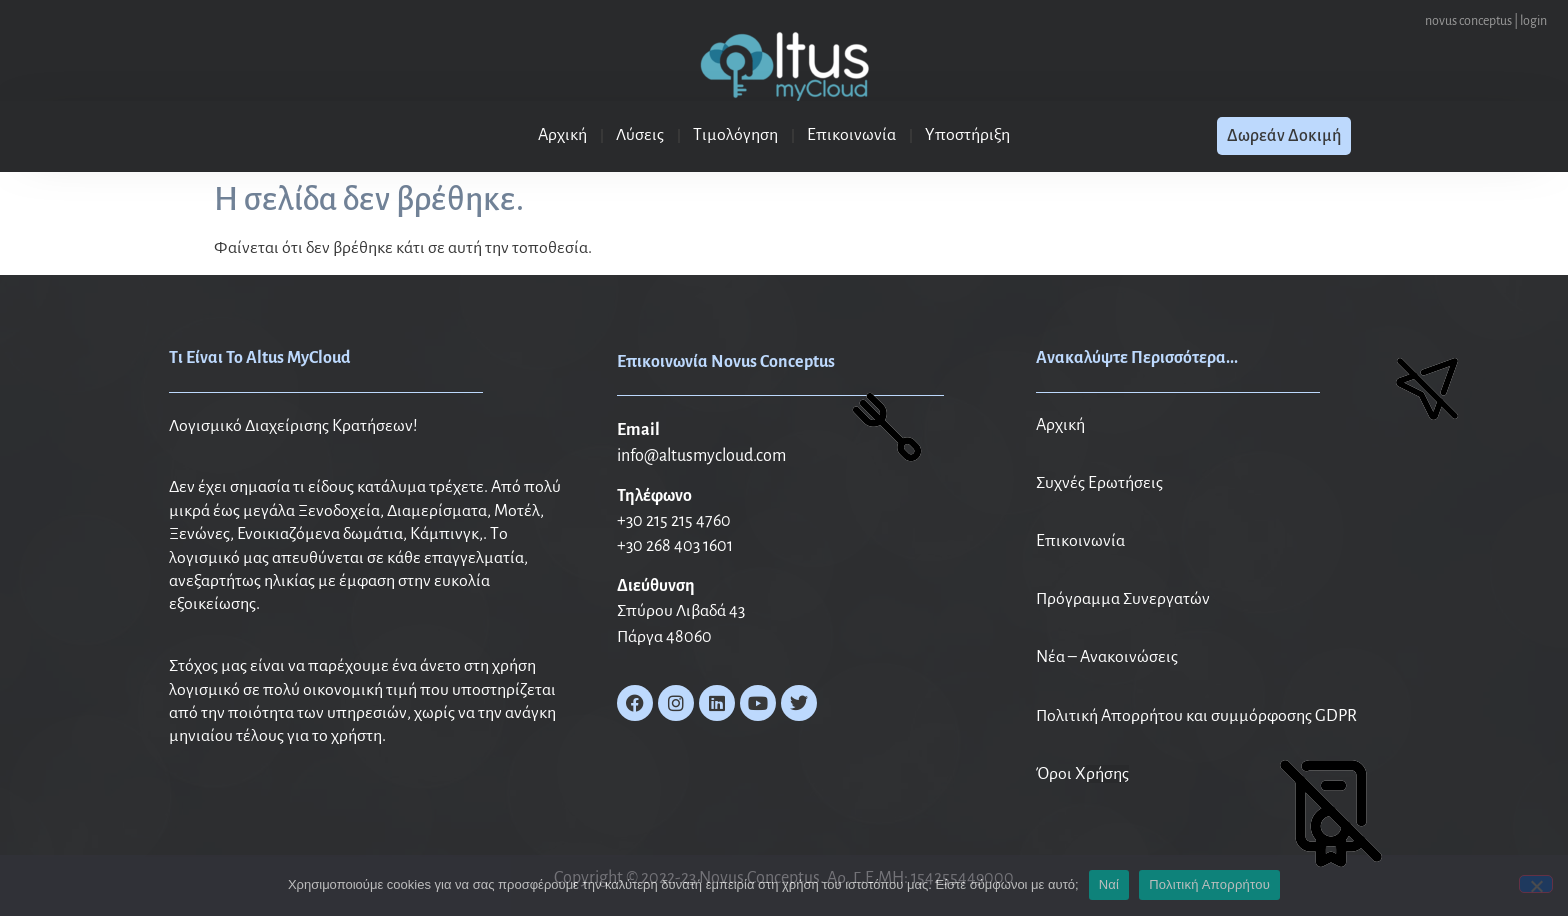  I want to click on location services disabled, so click(1427, 388).